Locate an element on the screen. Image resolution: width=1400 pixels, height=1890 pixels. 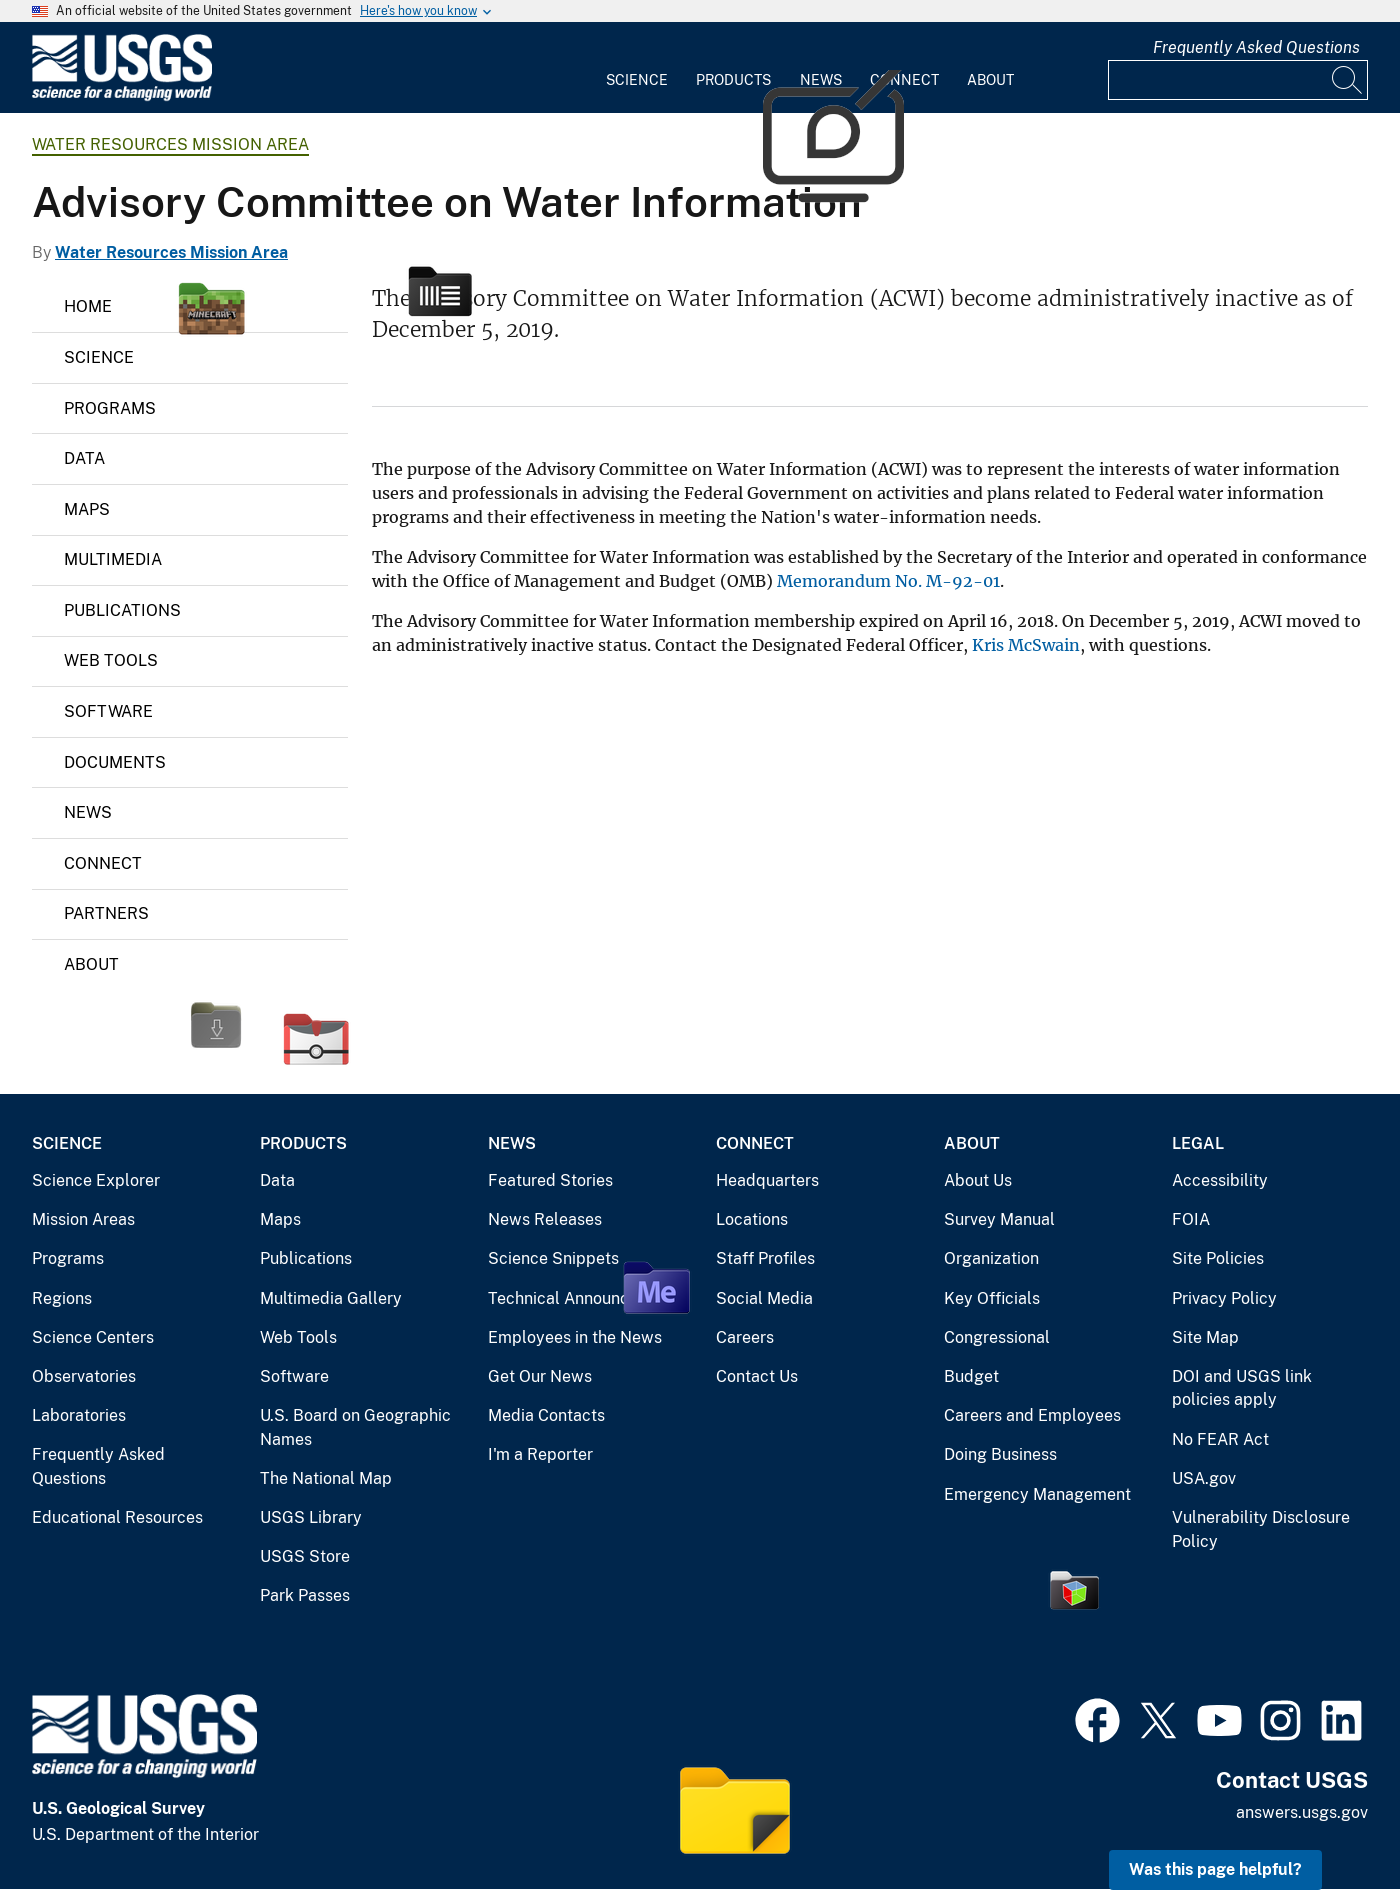
open gtk folder is located at coordinates (1074, 1591).